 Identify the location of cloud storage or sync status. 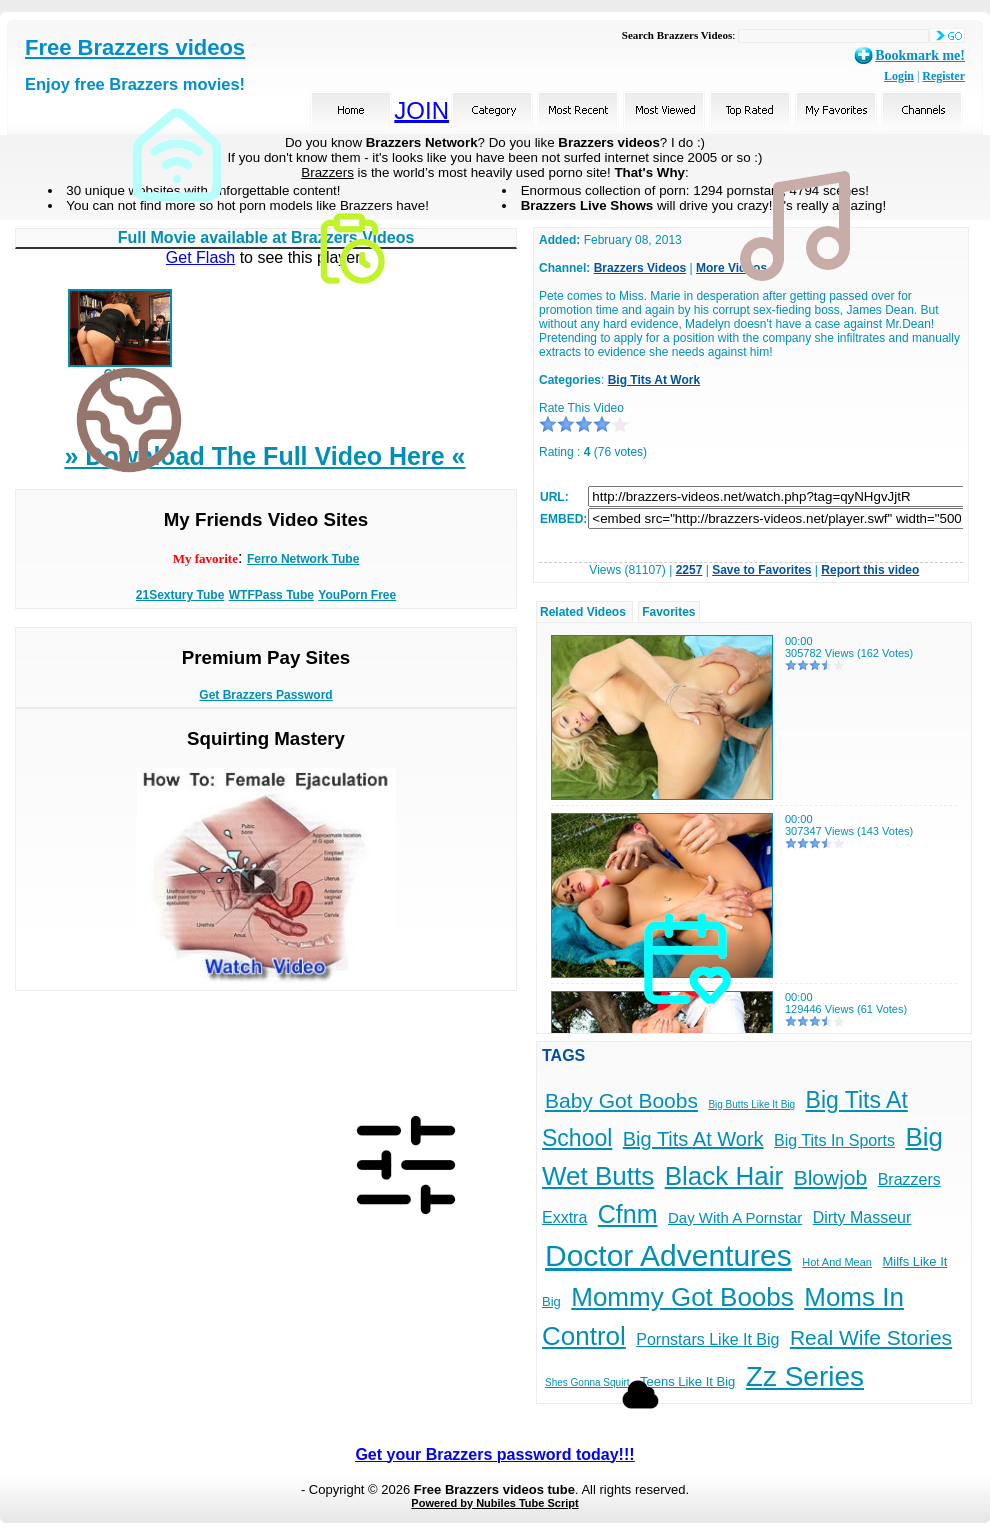
(640, 1394).